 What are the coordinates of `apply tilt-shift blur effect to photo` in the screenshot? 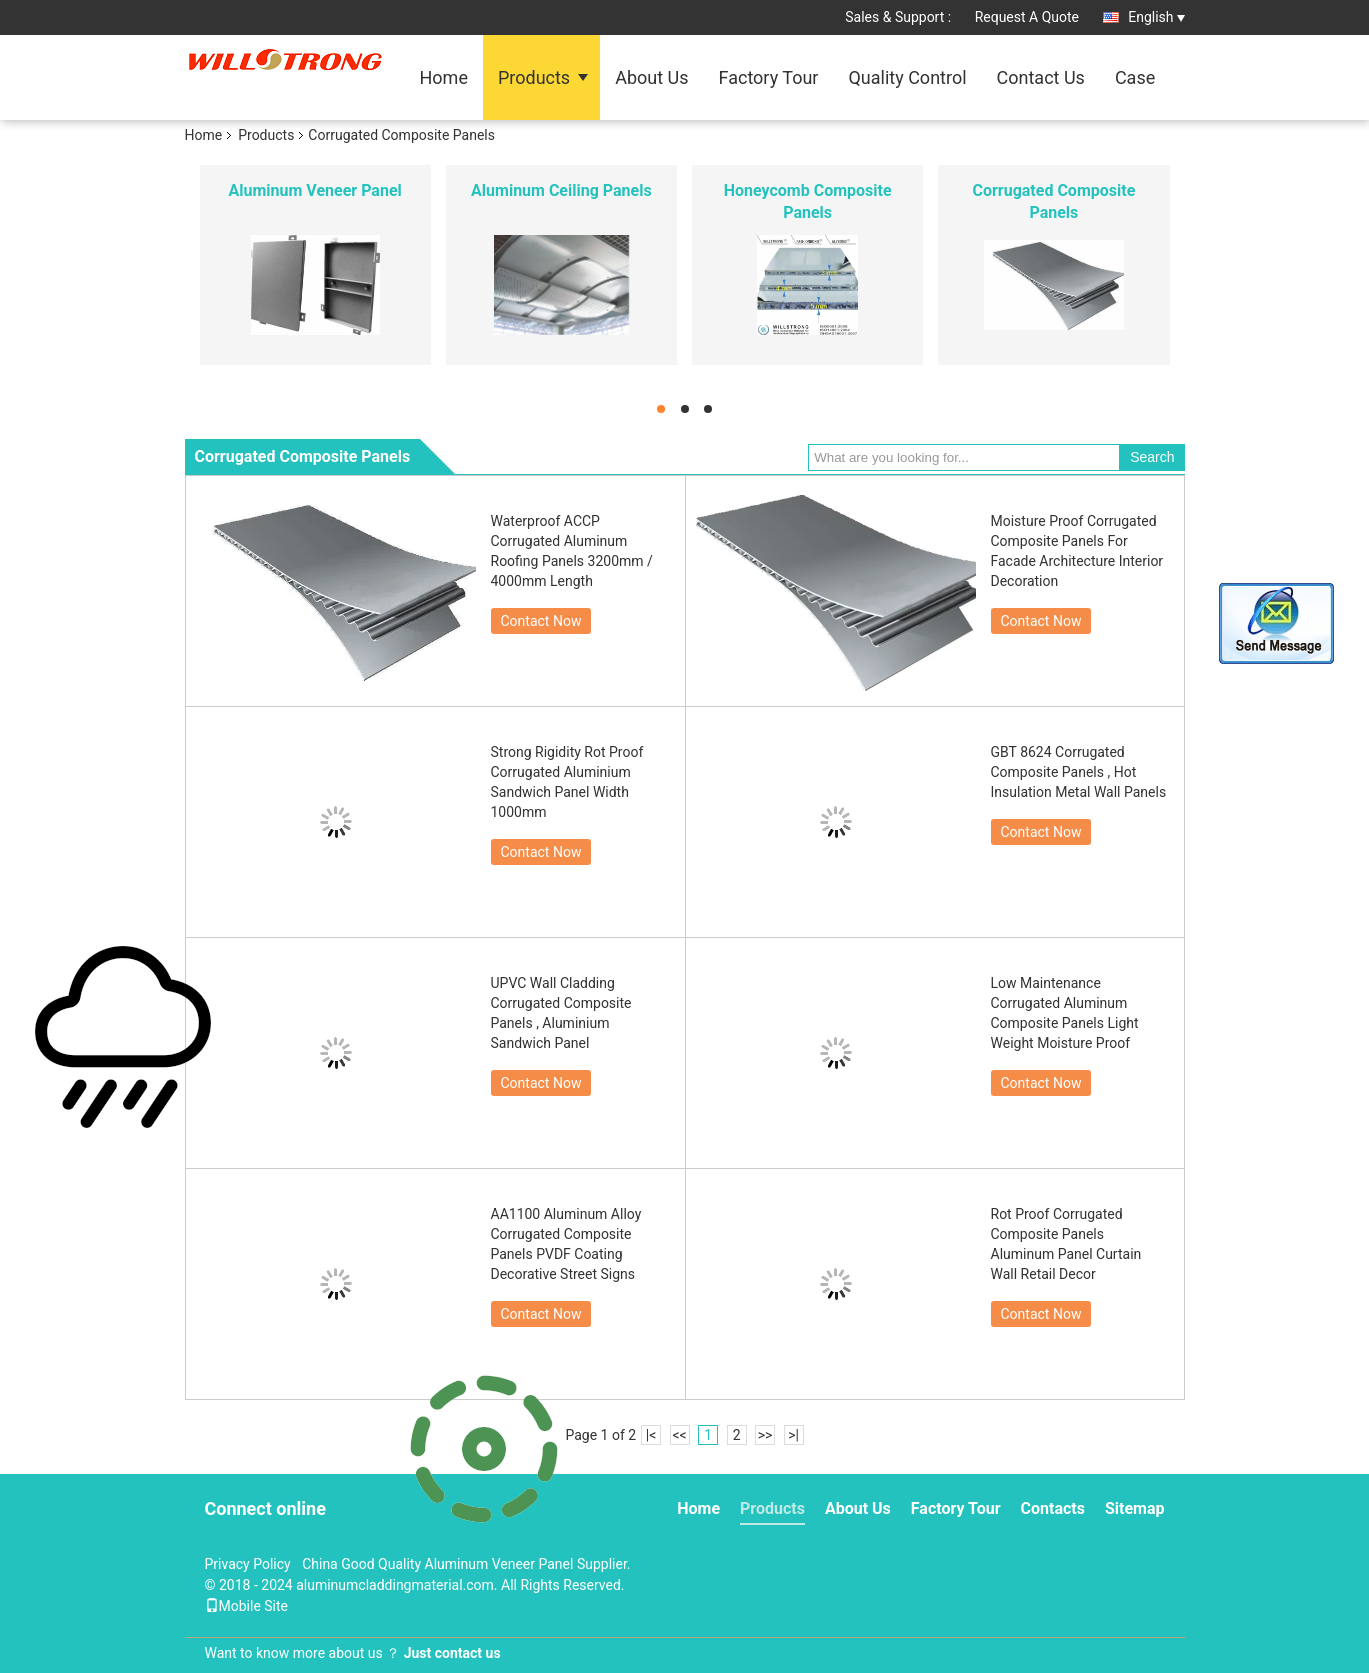 It's located at (484, 1449).